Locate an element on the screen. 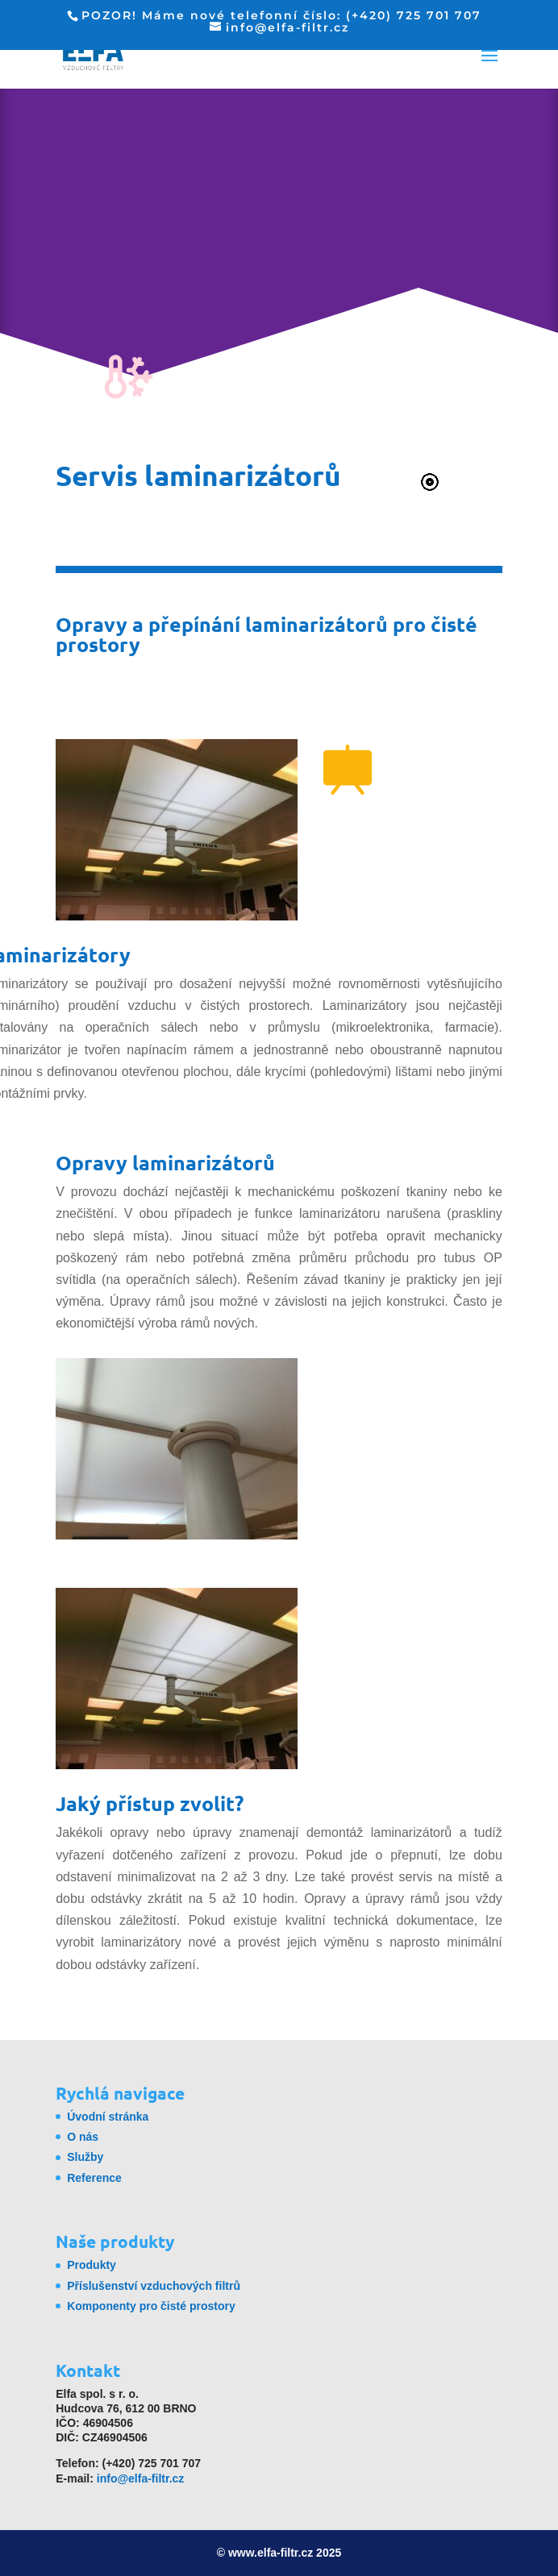  start or view a presentation is located at coordinates (348, 771).